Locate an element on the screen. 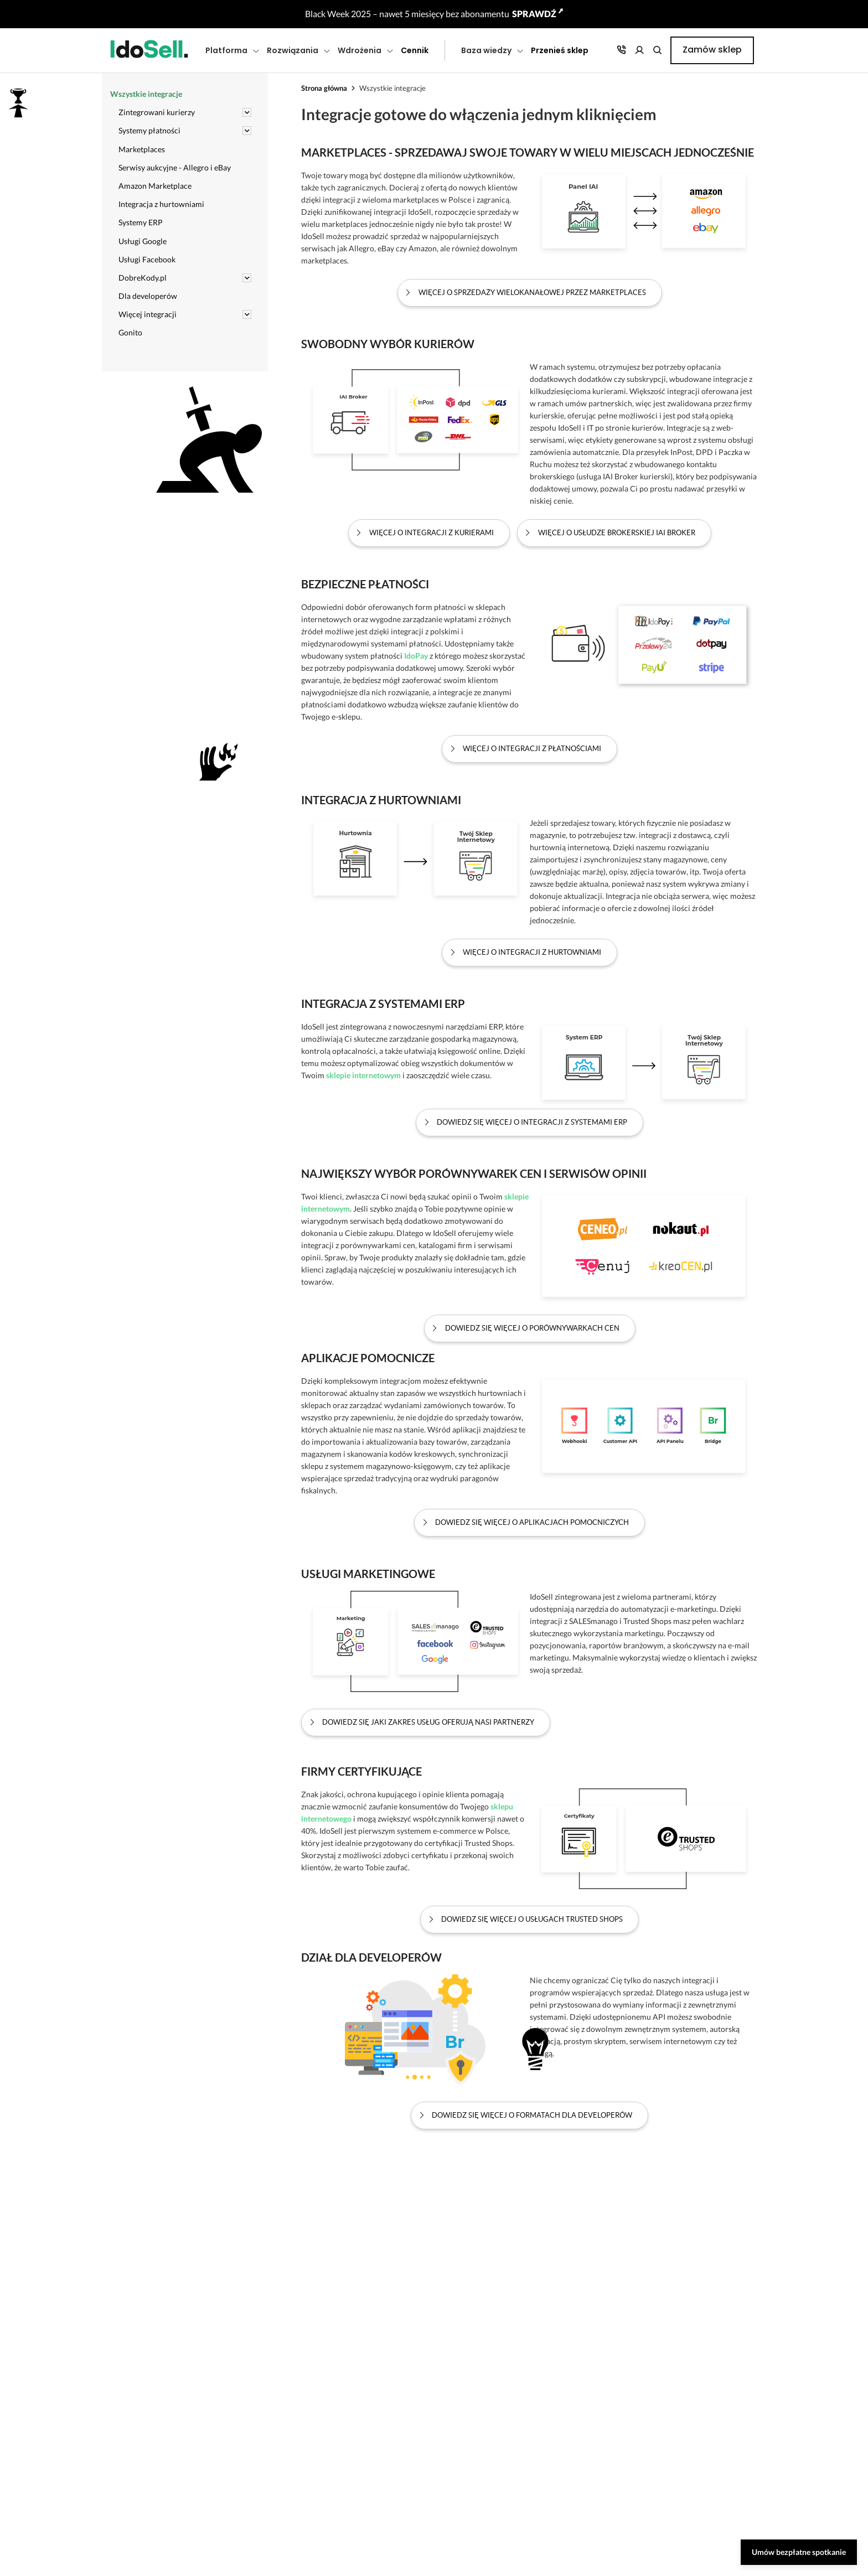  view achievement goals is located at coordinates (18, 103).